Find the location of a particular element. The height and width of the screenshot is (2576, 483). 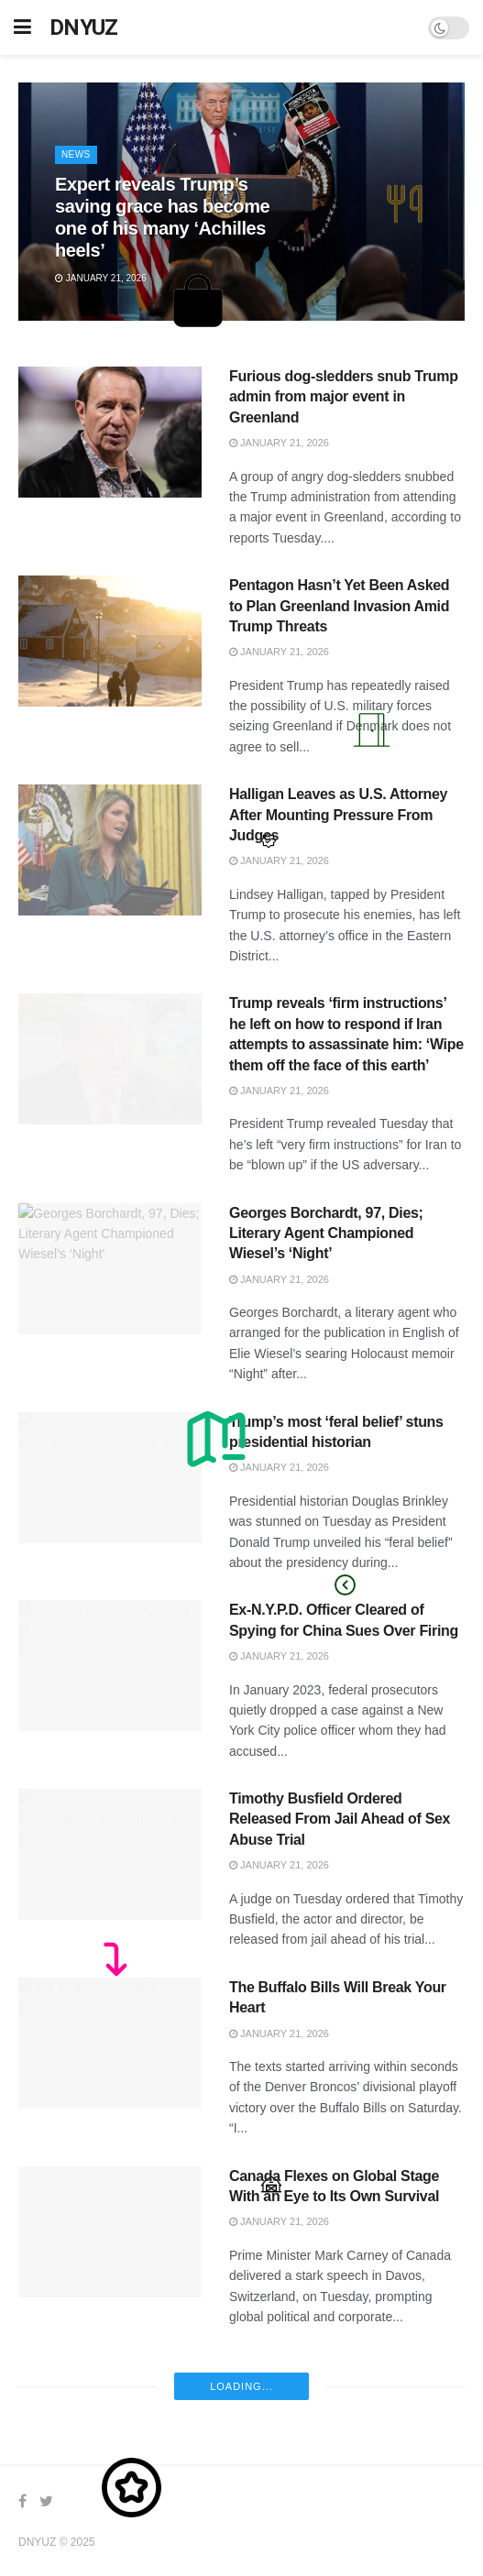

browse restaurants or dining options is located at coordinates (404, 203).